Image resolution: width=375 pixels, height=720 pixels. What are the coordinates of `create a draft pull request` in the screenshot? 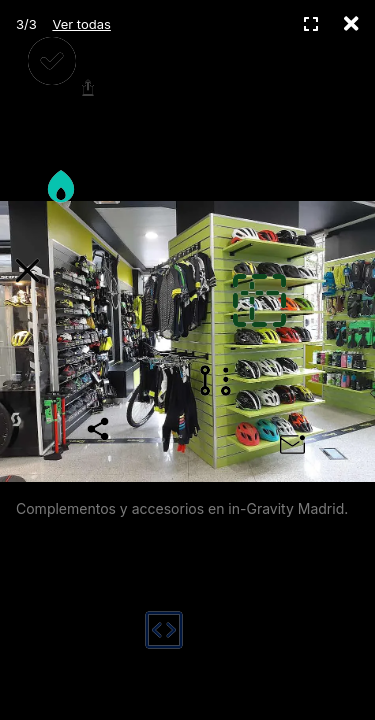 It's located at (215, 380).